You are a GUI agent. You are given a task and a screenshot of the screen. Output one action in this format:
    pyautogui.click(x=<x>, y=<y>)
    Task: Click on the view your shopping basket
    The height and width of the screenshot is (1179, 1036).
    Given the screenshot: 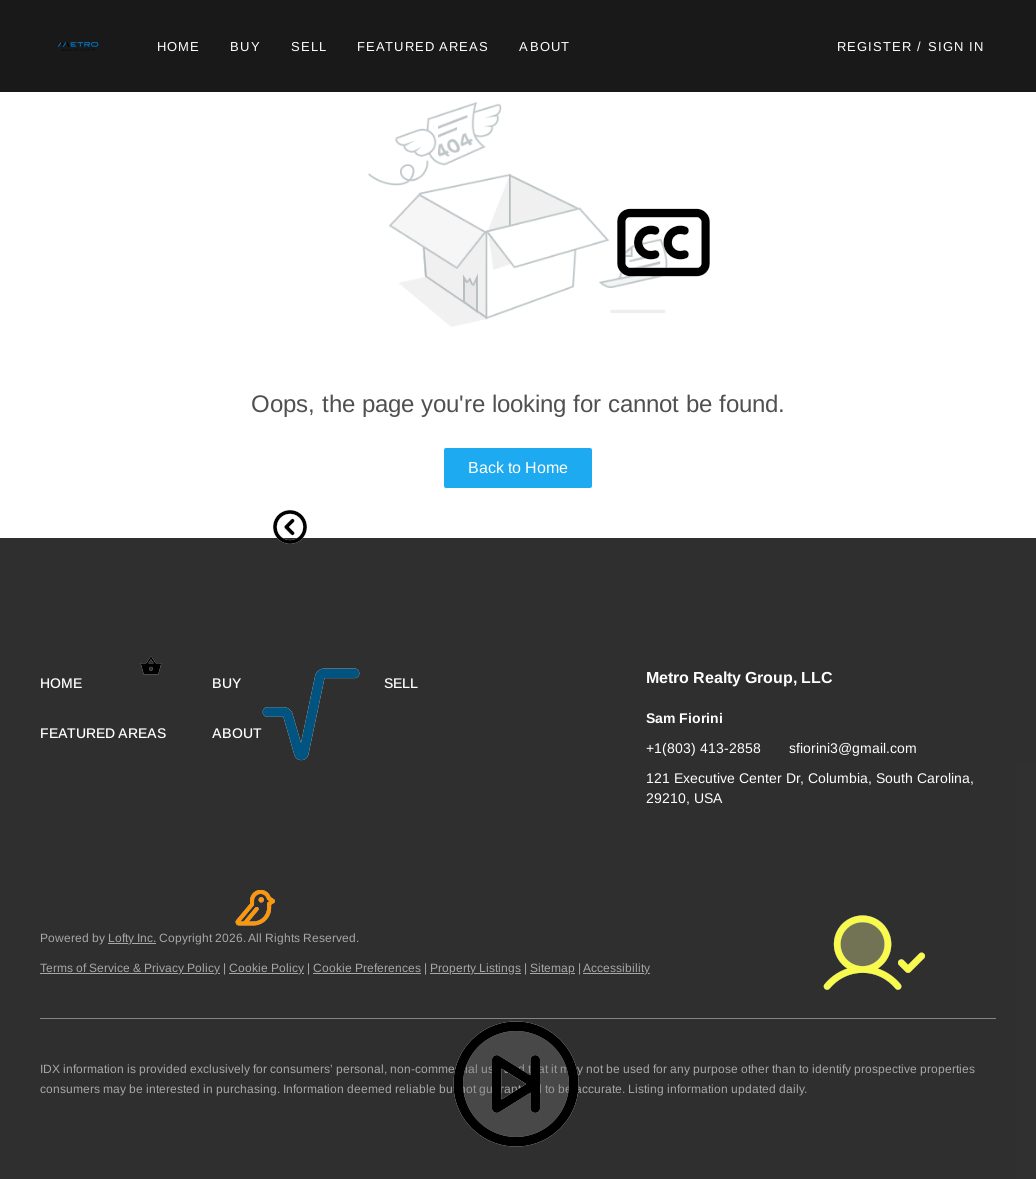 What is the action you would take?
    pyautogui.click(x=151, y=666)
    